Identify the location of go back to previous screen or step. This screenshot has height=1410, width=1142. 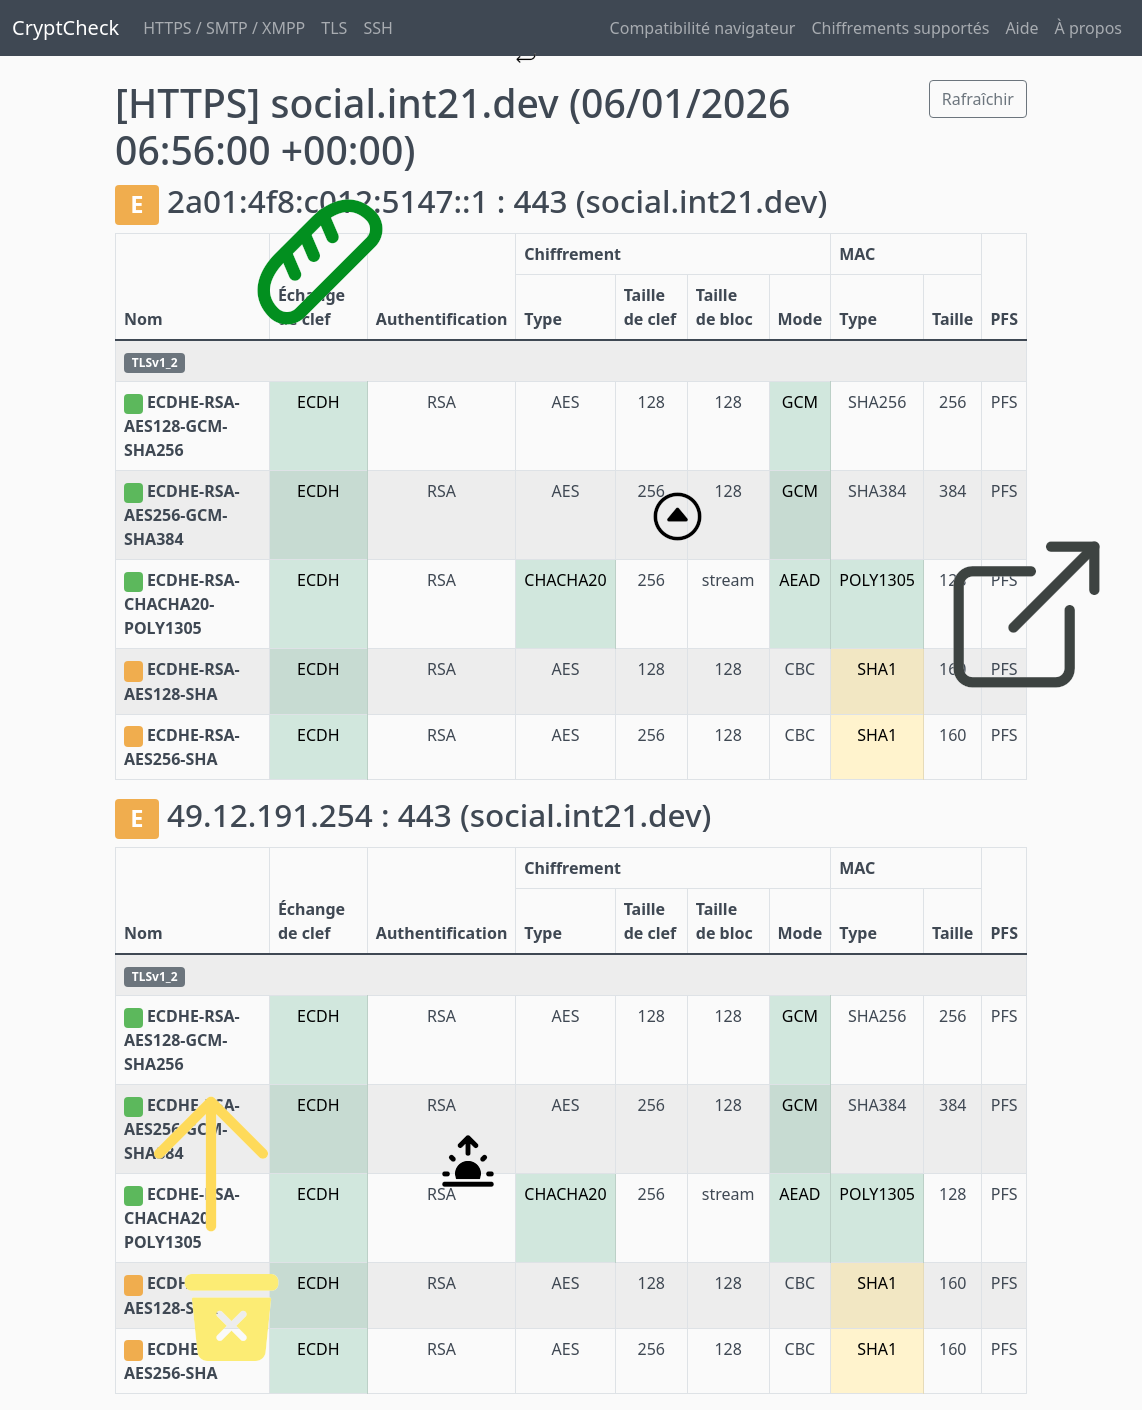
(526, 58).